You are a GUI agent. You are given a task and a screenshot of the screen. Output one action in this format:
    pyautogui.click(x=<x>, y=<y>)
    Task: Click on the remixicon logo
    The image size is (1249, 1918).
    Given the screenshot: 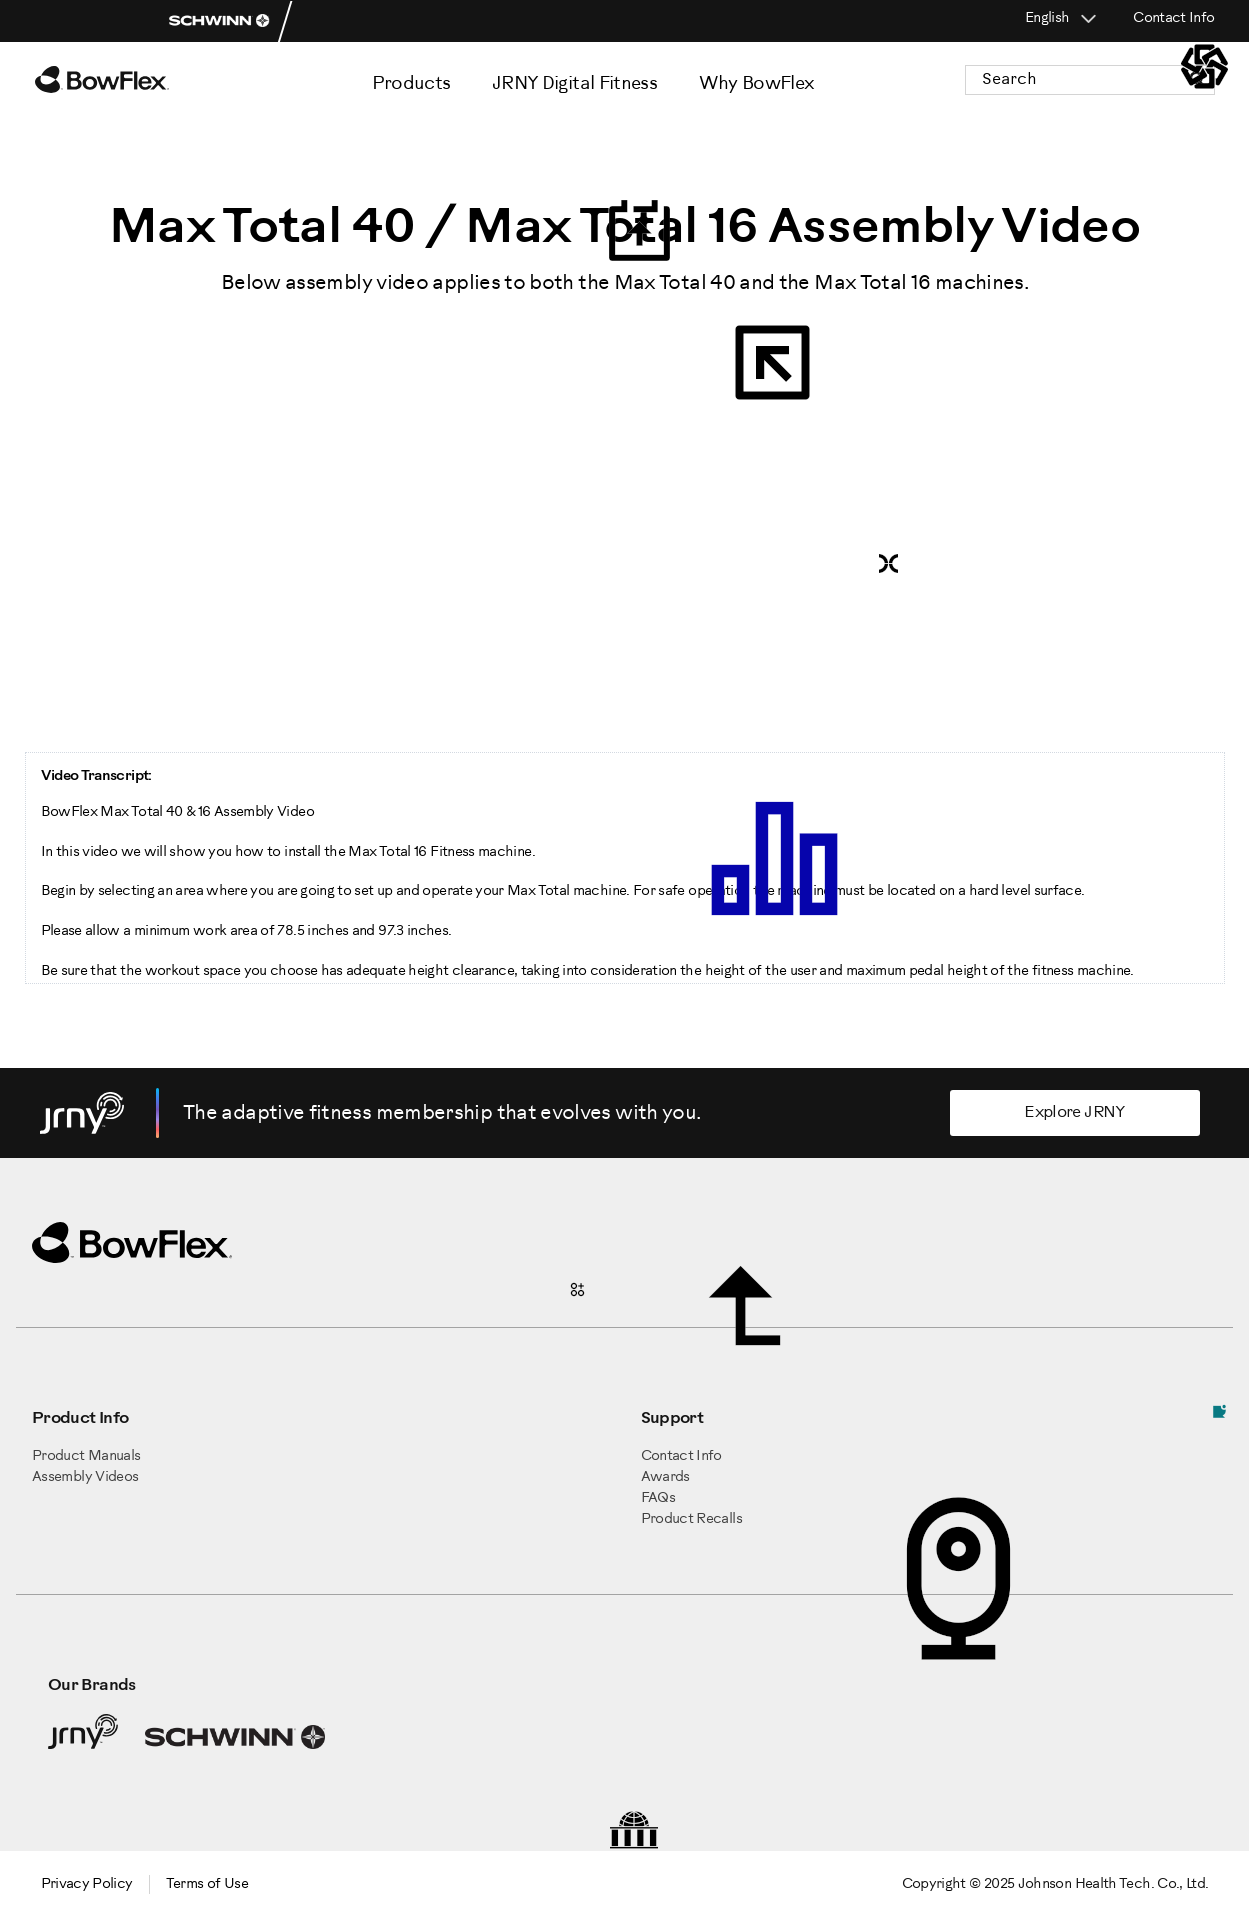 What is the action you would take?
    pyautogui.click(x=1219, y=1411)
    